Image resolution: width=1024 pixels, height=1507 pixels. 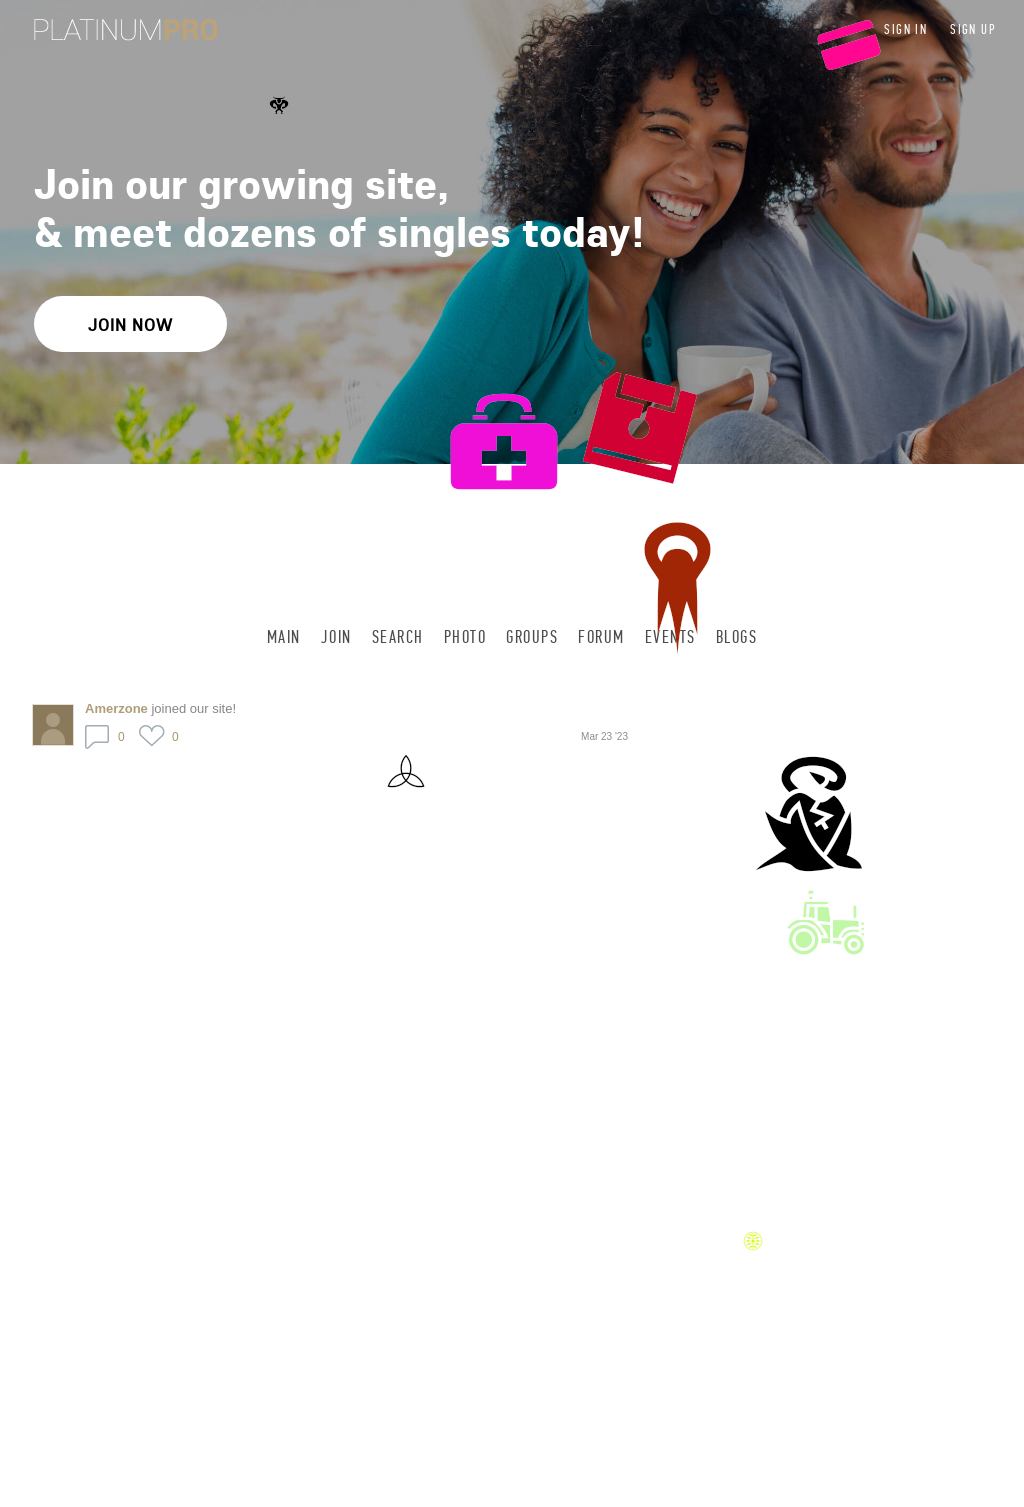 I want to click on access cage or enclosure settings in a game, so click(x=753, y=1241).